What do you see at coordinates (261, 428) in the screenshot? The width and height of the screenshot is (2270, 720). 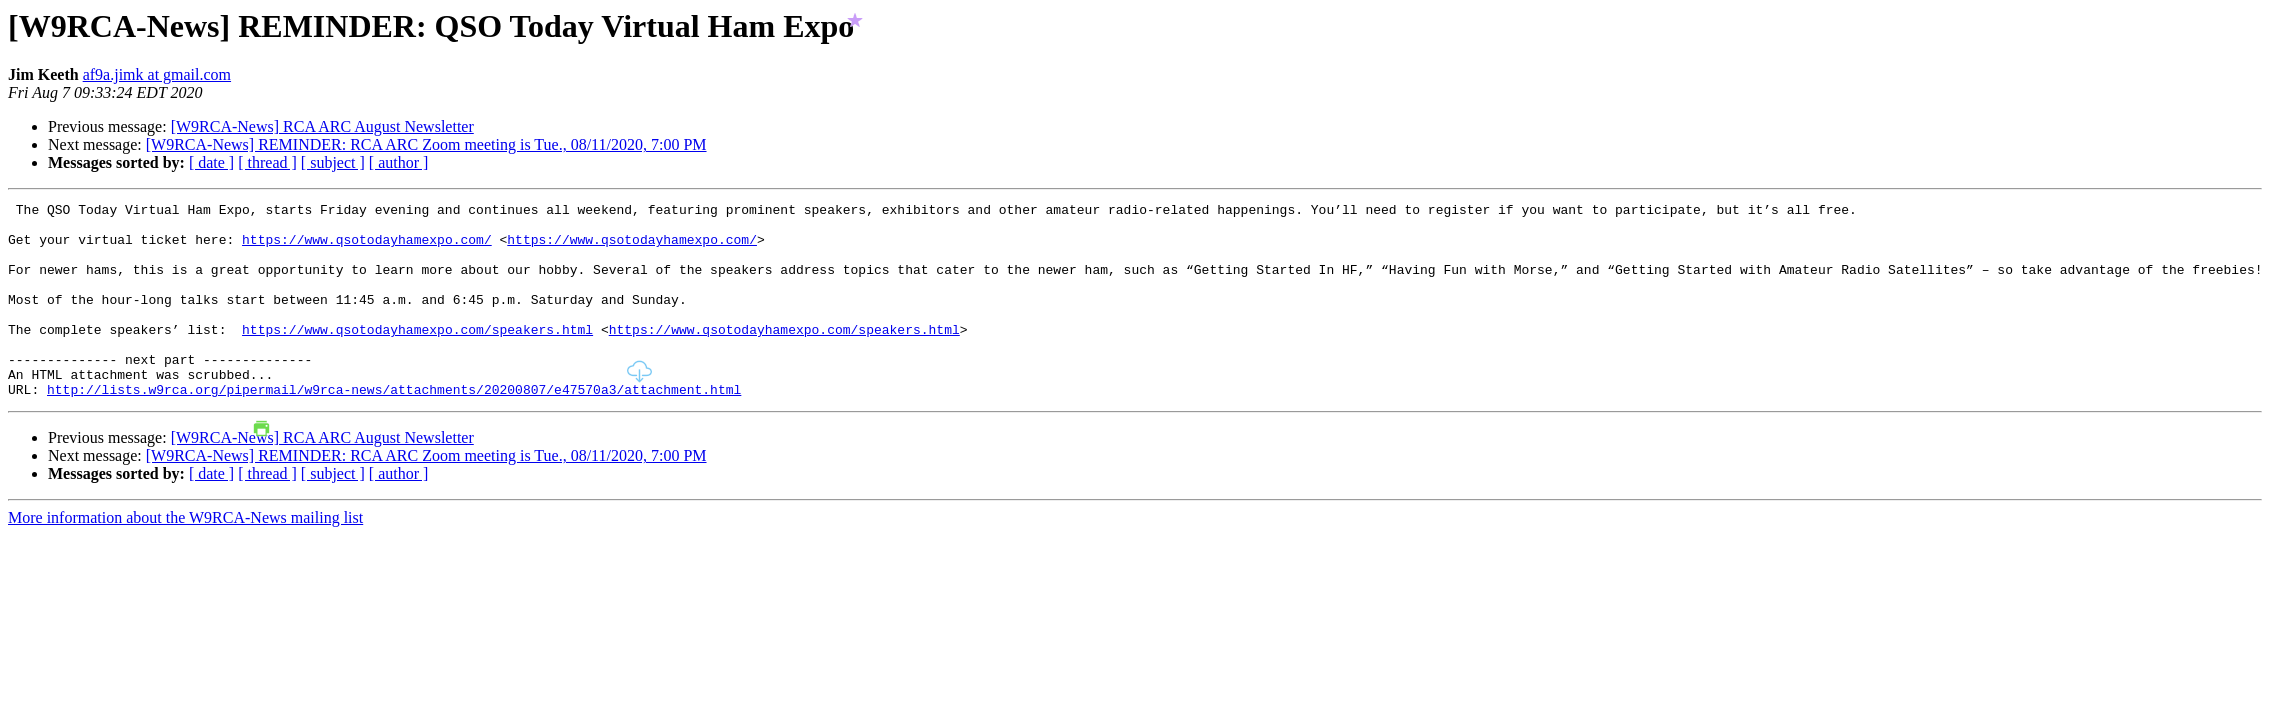 I see `print this document` at bounding box center [261, 428].